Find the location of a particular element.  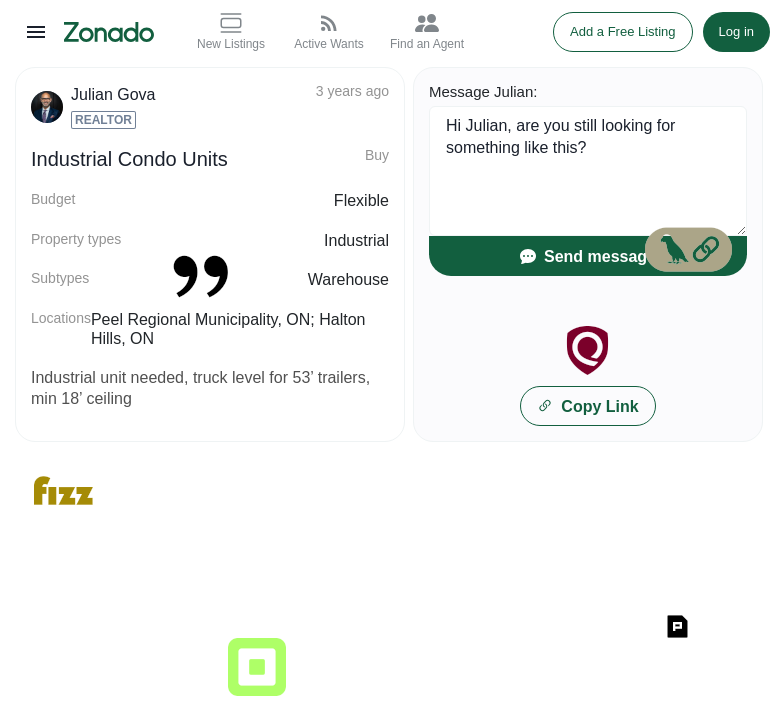

insert a closing quotation mark is located at coordinates (200, 275).